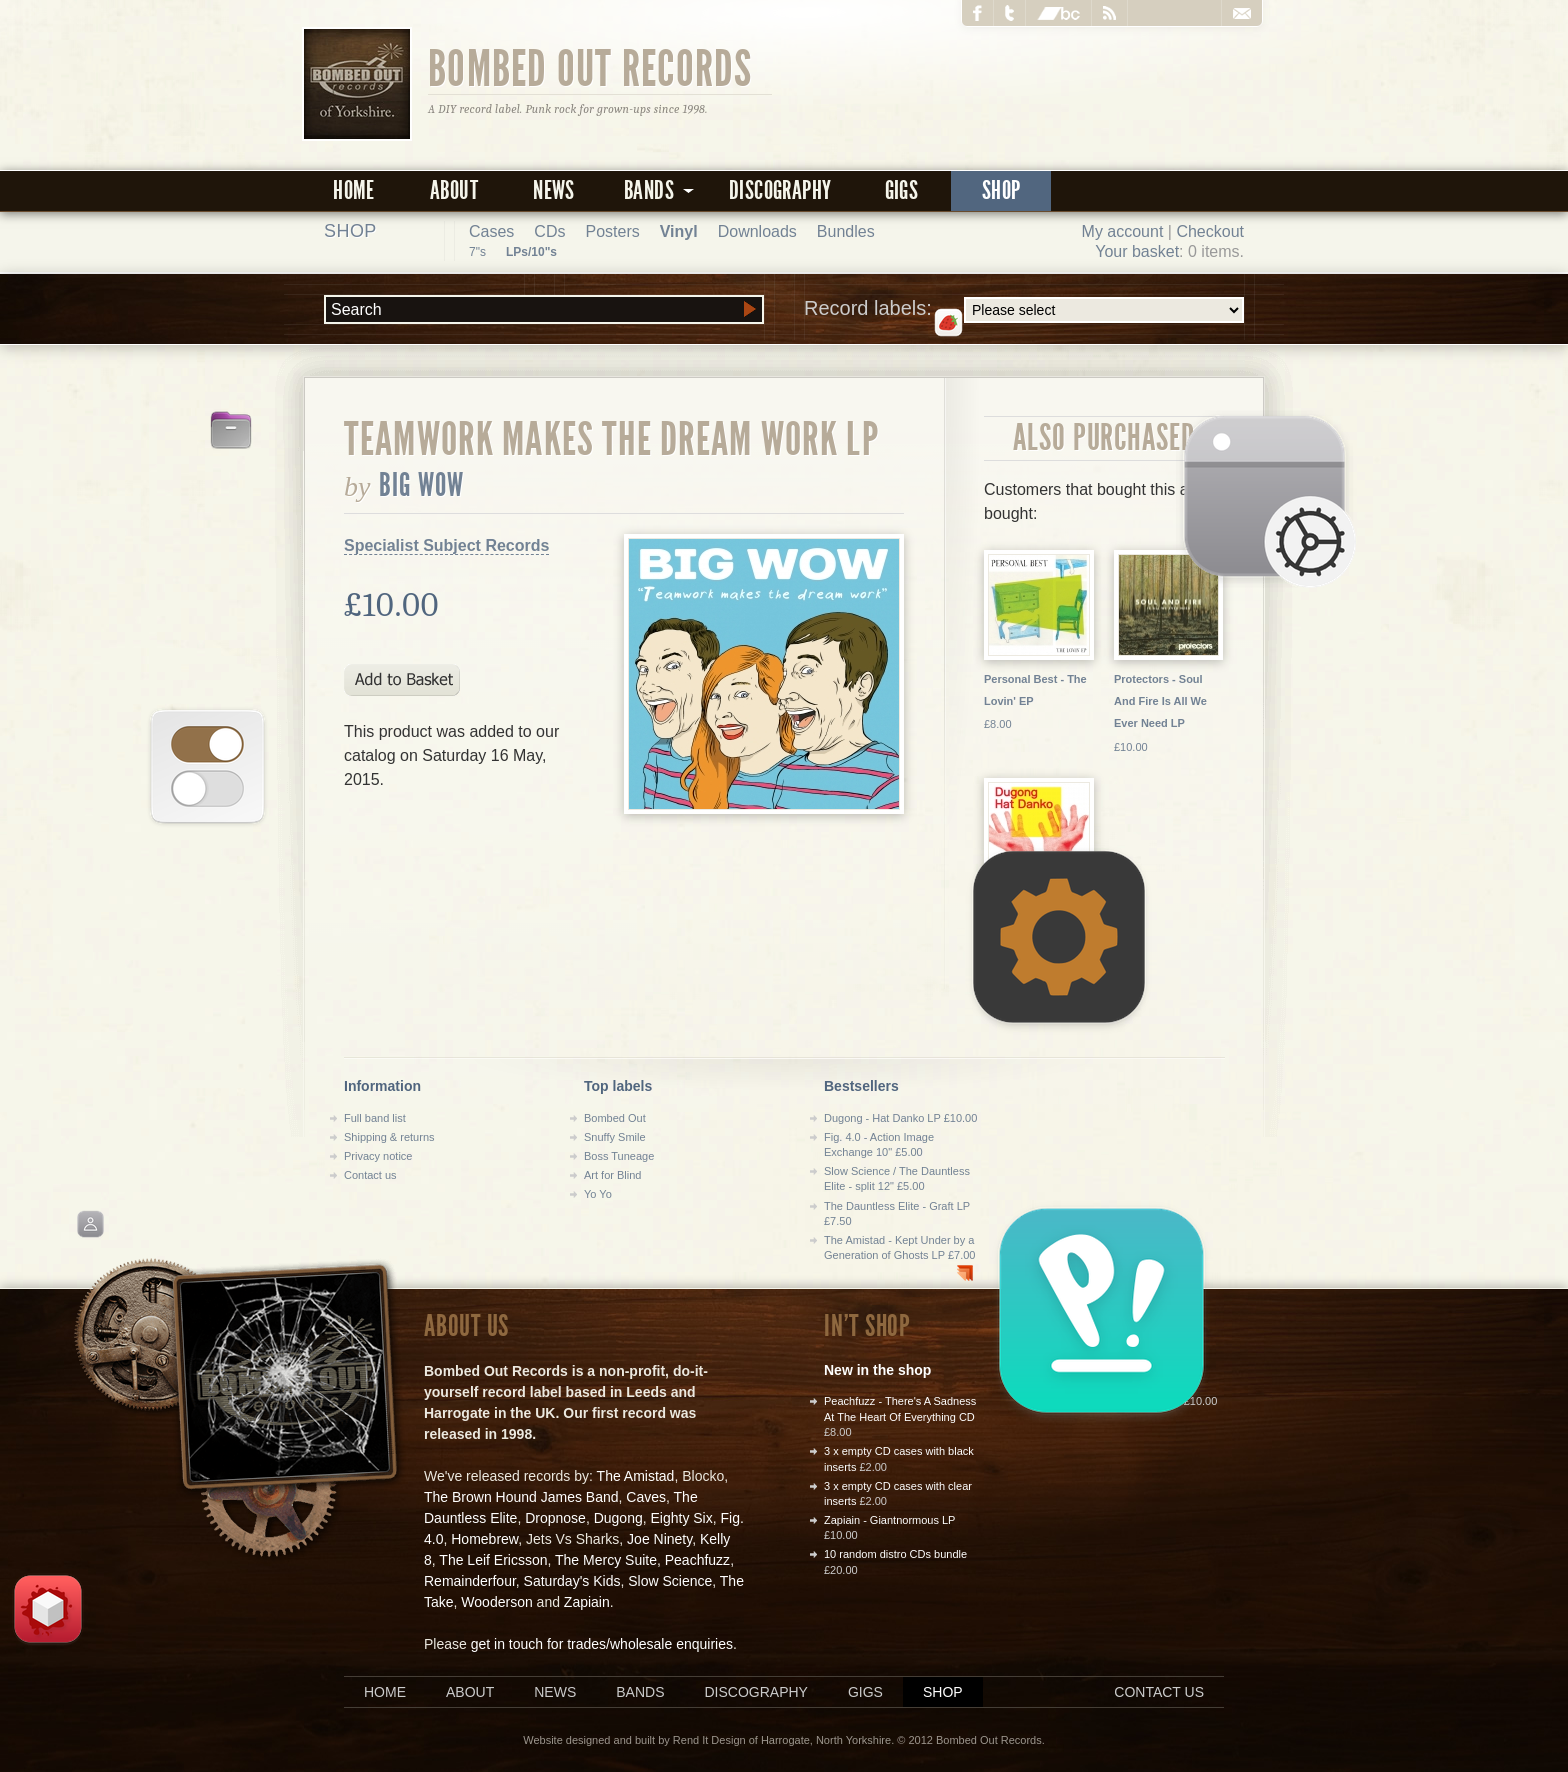 This screenshot has width=1568, height=1772. Describe the element at coordinates (90, 1224) in the screenshot. I see `configure LDAP directory service settings` at that location.